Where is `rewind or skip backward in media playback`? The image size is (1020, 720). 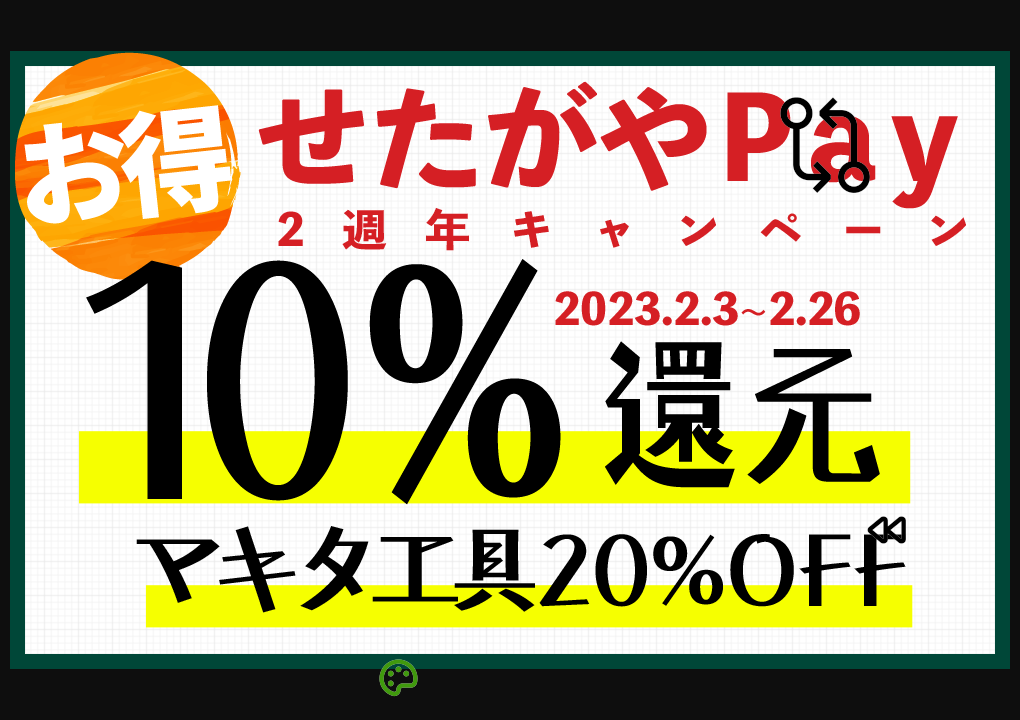
rewind or skip backward in media playback is located at coordinates (889, 530).